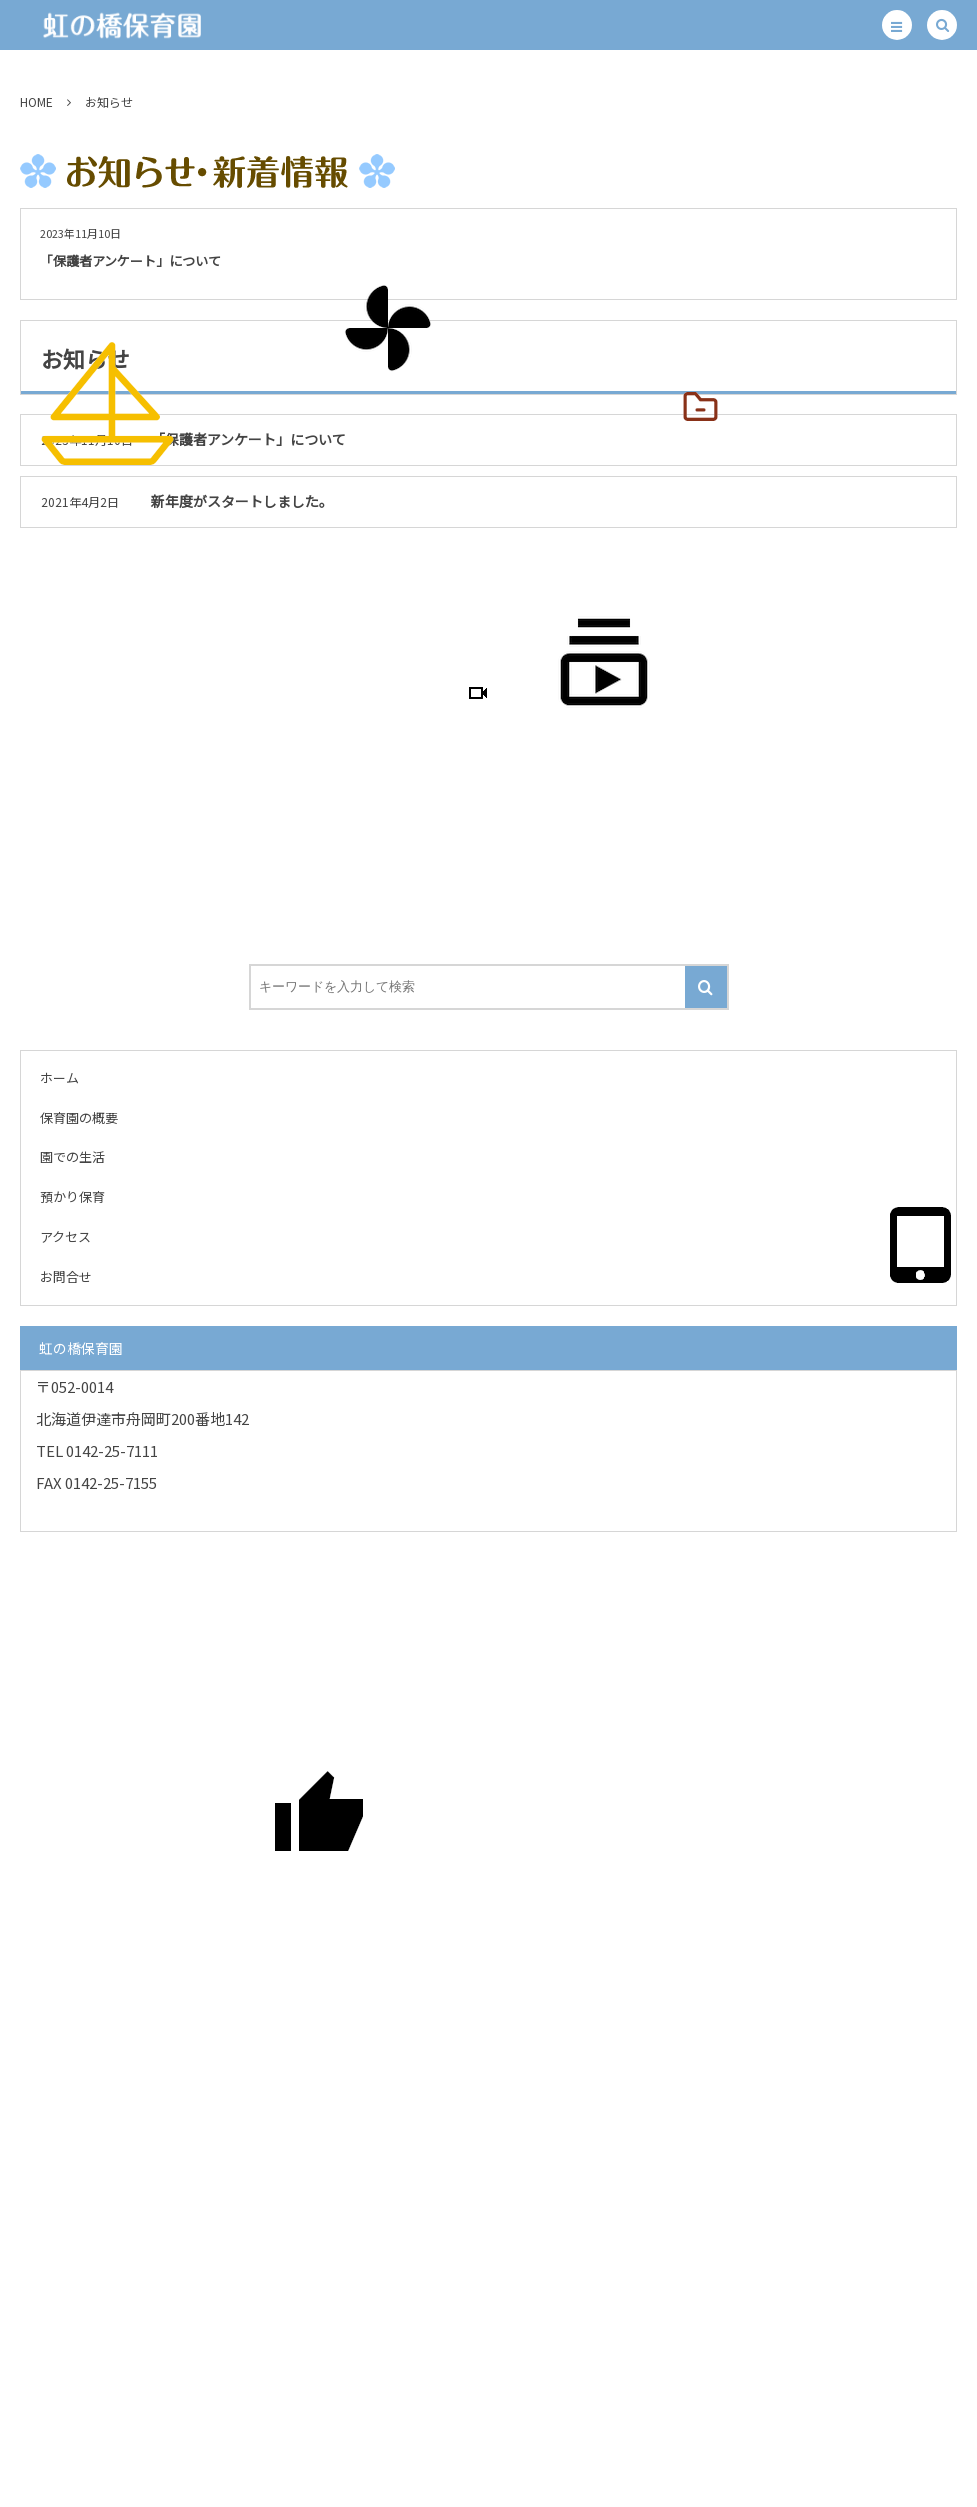  What do you see at coordinates (107, 412) in the screenshot?
I see `access sailing or boating features` at bounding box center [107, 412].